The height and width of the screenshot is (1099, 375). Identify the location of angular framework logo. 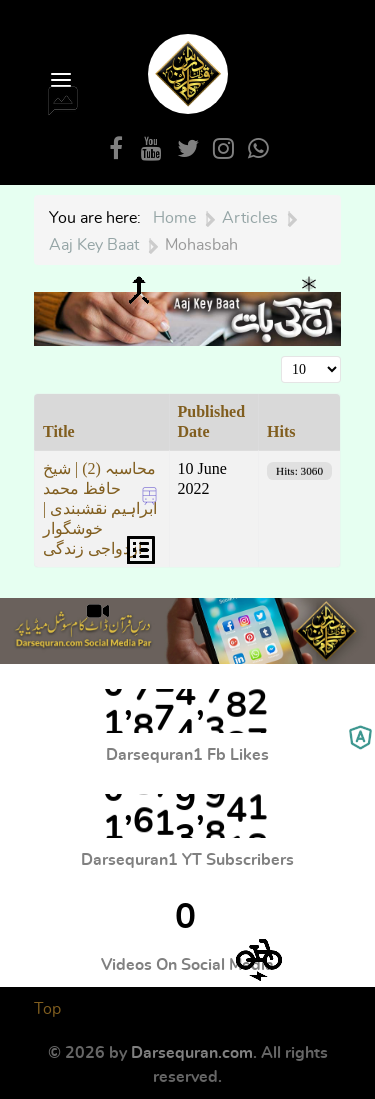
(360, 737).